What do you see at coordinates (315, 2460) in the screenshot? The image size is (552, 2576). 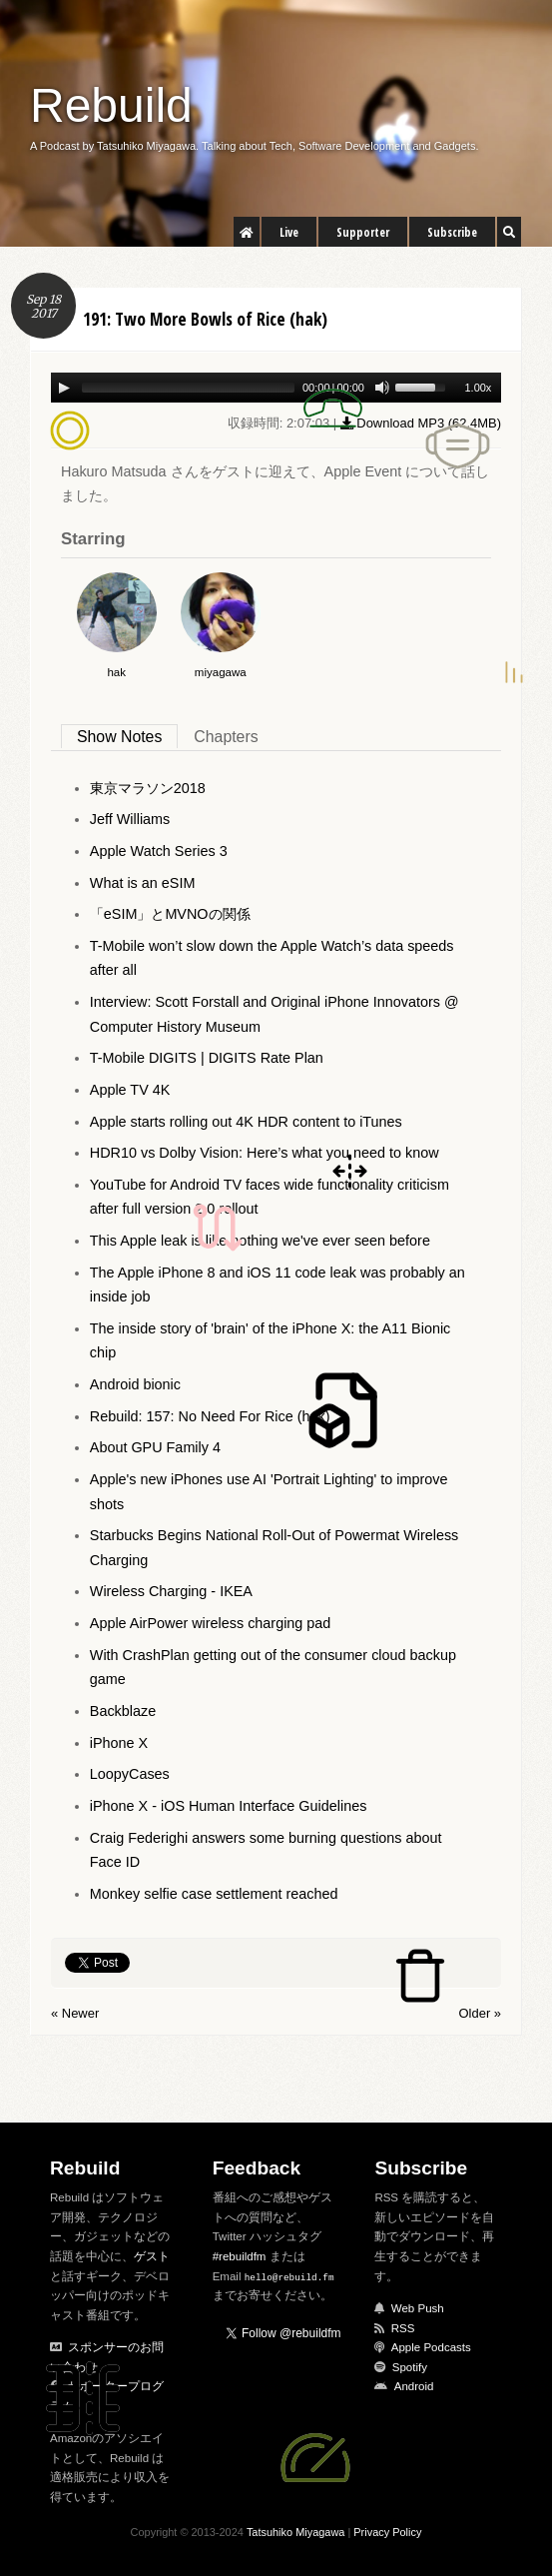 I see `view speed or performance metrics` at bounding box center [315, 2460].